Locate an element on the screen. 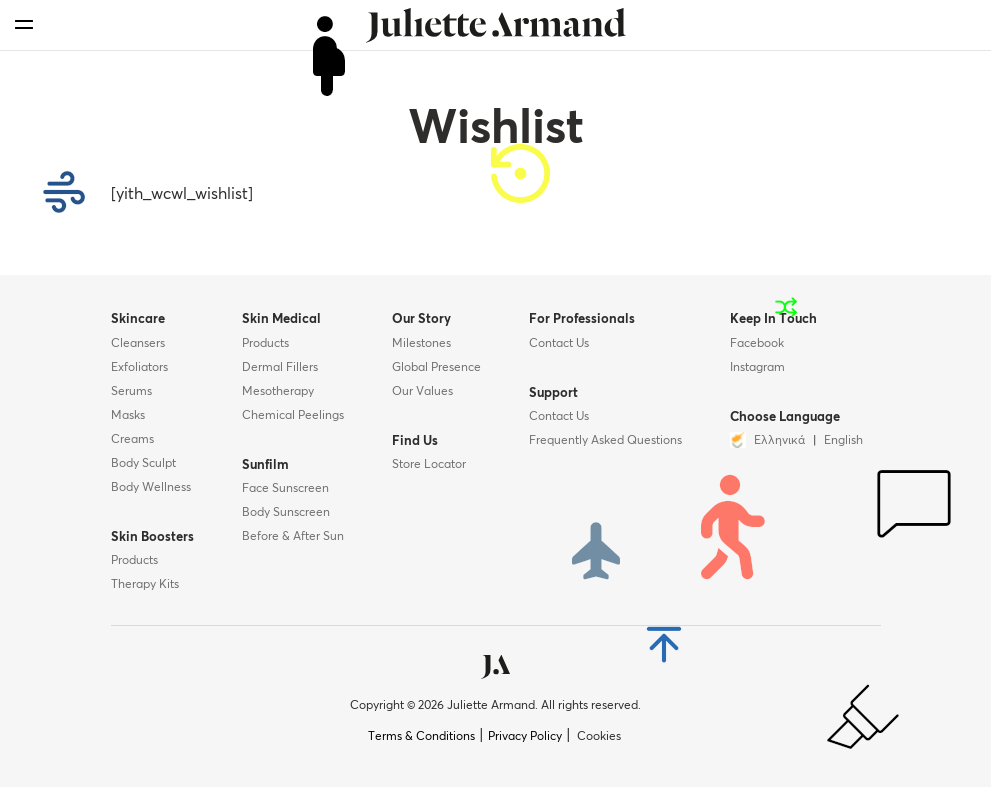 Image resolution: width=991 pixels, height=787 pixels. indicates pregnancy-related content or features is located at coordinates (329, 56).